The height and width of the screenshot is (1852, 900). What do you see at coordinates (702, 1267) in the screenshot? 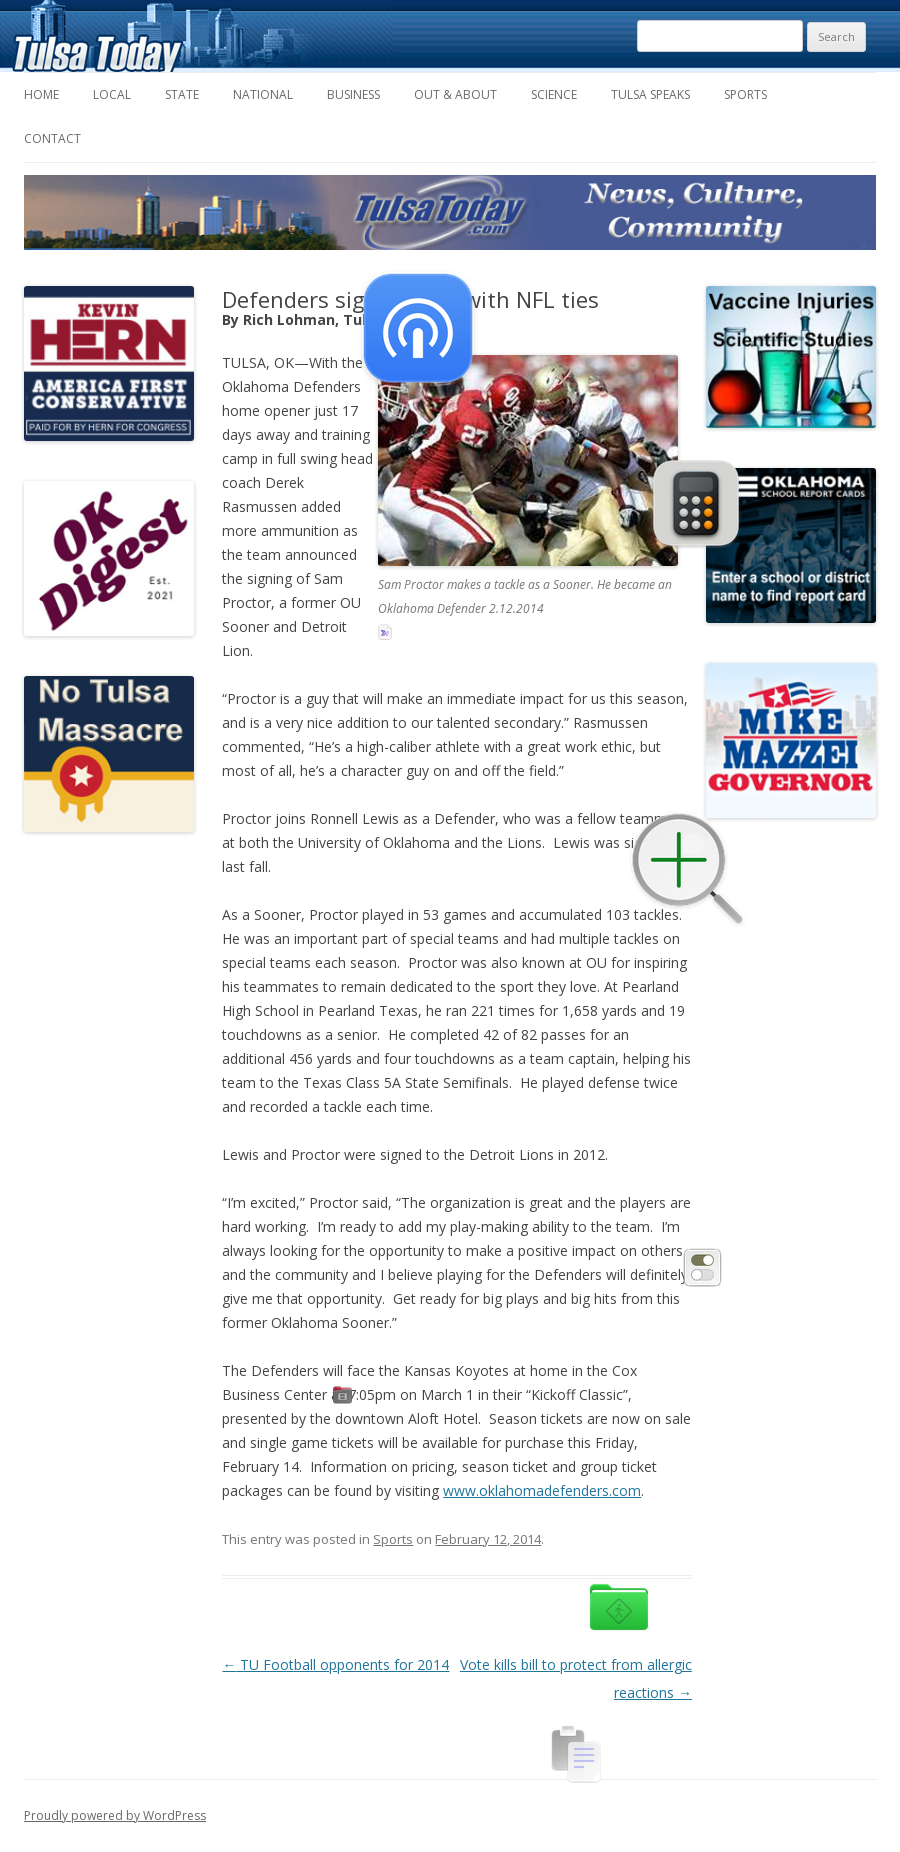
I see `open gnome tweaks settings` at bounding box center [702, 1267].